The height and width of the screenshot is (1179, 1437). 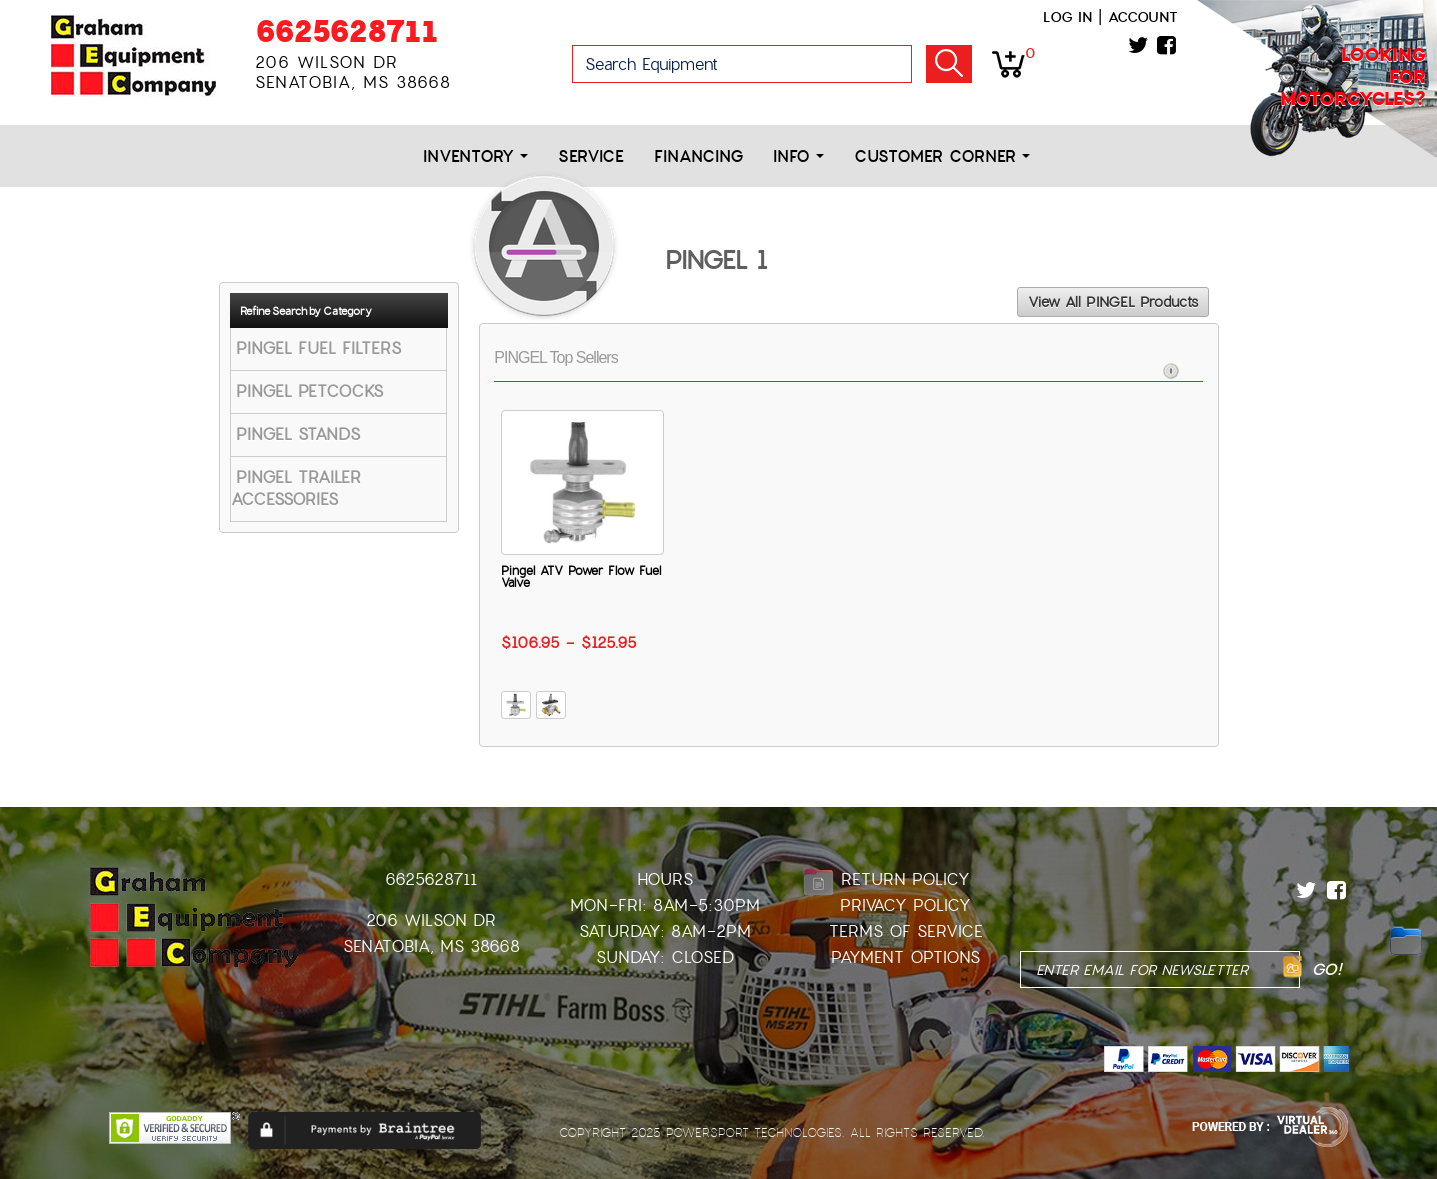 I want to click on open your documents folder, so click(x=818, y=881).